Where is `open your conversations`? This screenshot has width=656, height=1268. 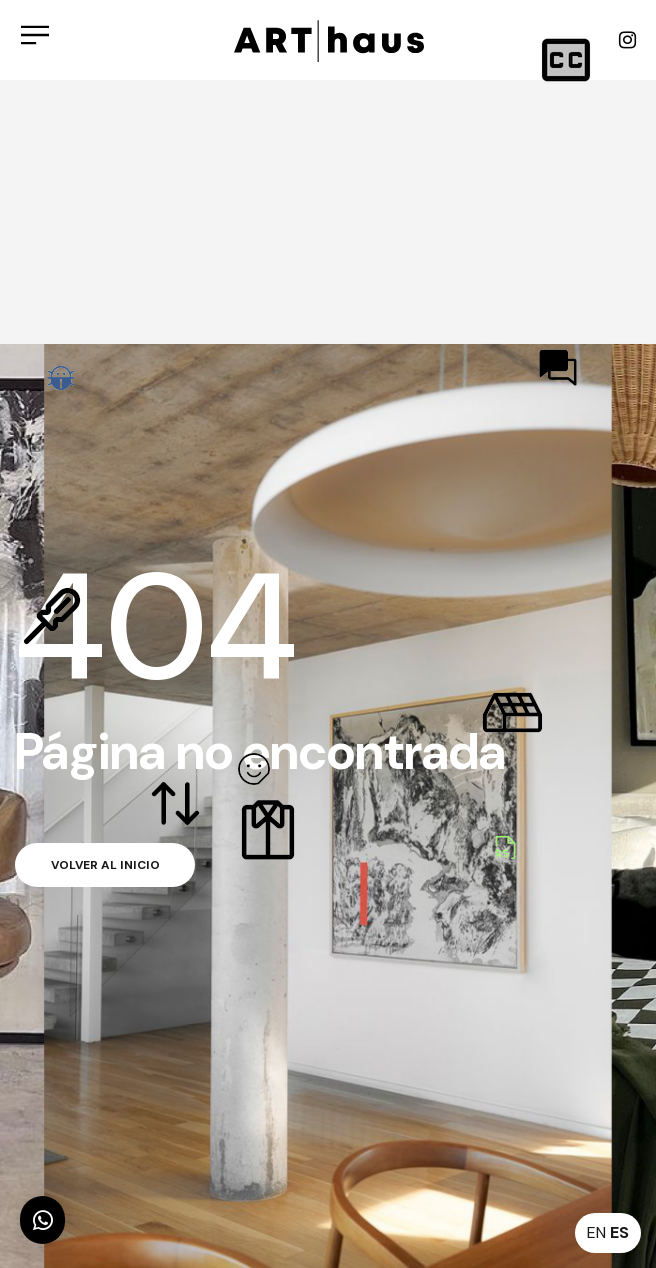
open your conversations is located at coordinates (558, 367).